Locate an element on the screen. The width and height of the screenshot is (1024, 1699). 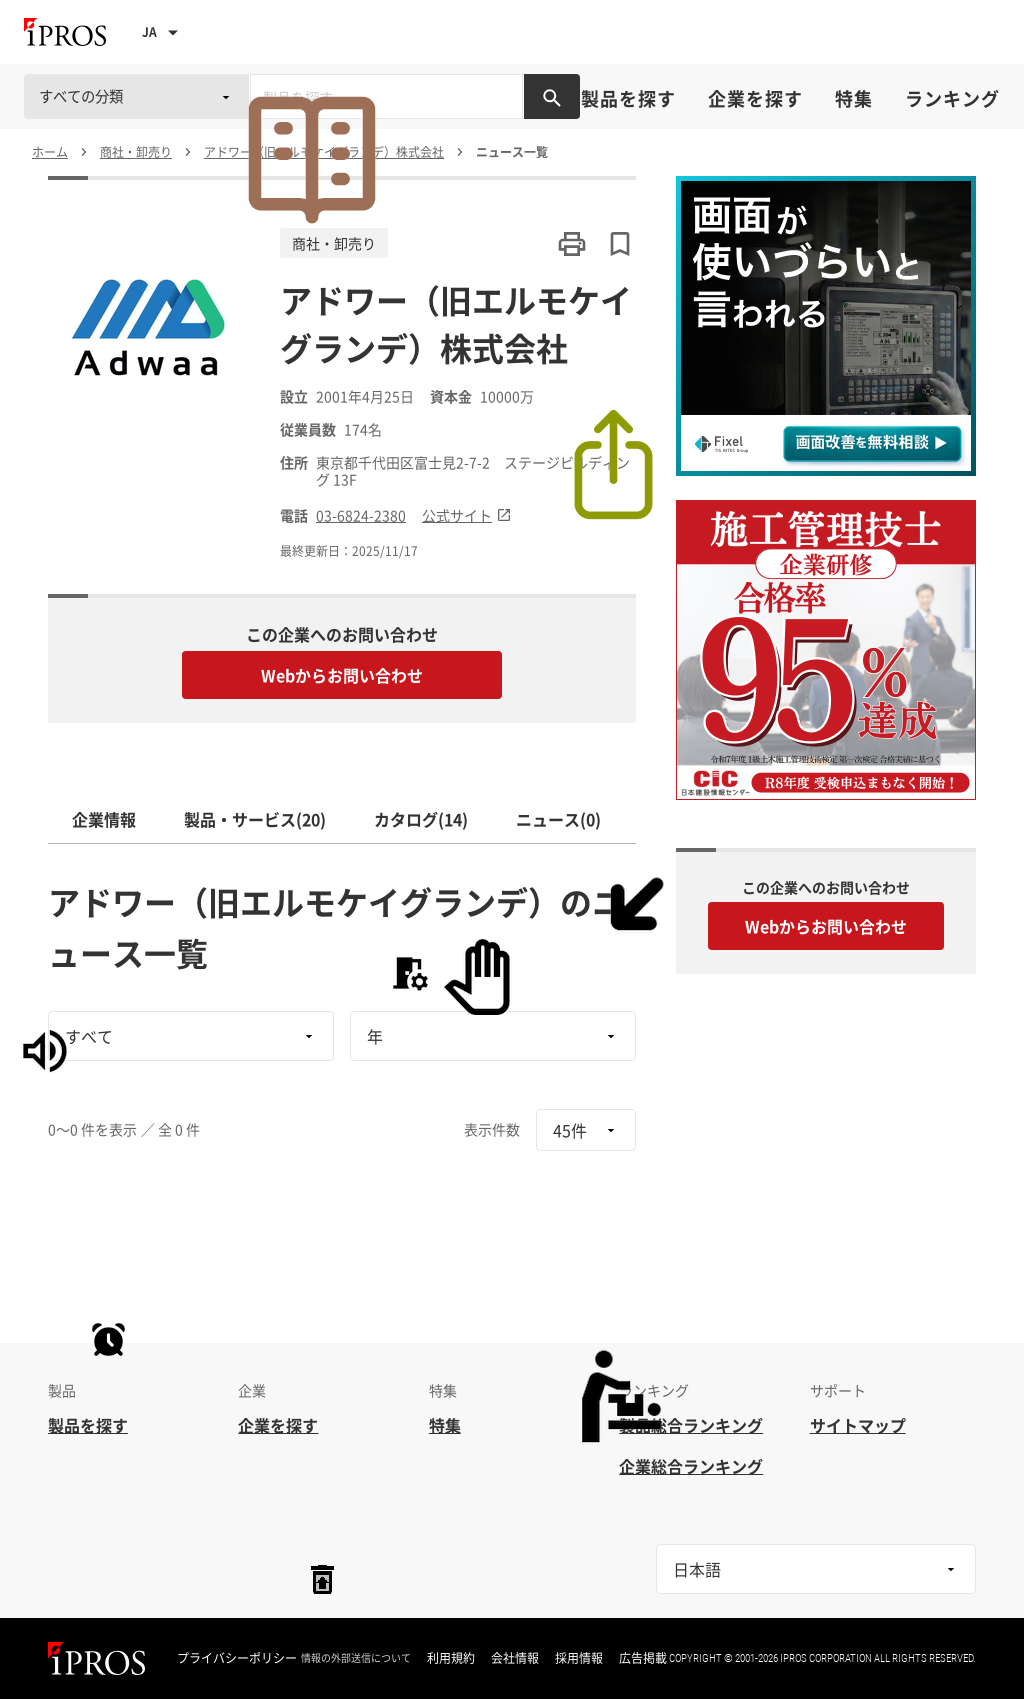
set an alarm or timer is located at coordinates (108, 1339).